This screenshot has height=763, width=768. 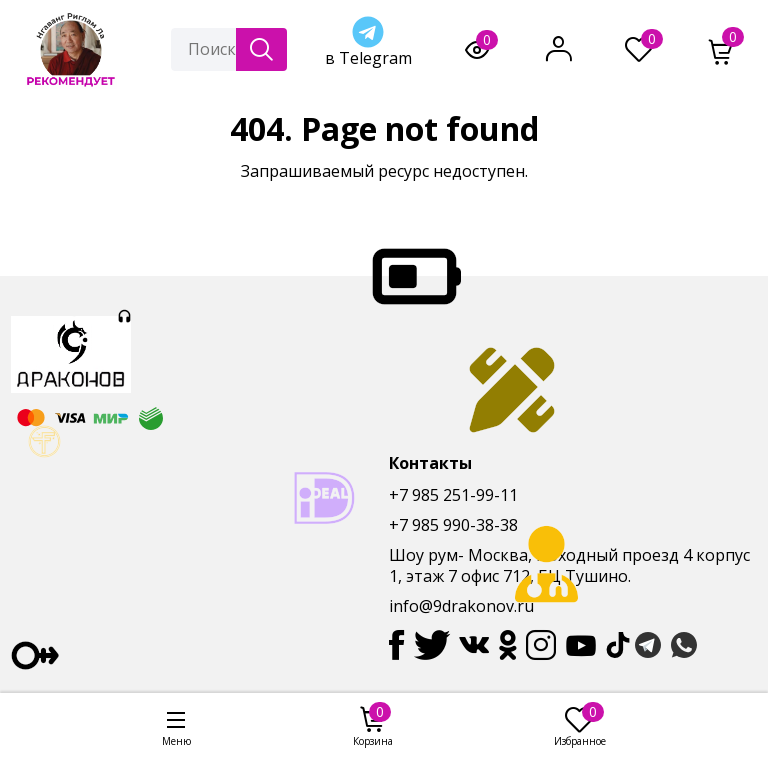 What do you see at coordinates (512, 390) in the screenshot?
I see `access design or editing tools` at bounding box center [512, 390].